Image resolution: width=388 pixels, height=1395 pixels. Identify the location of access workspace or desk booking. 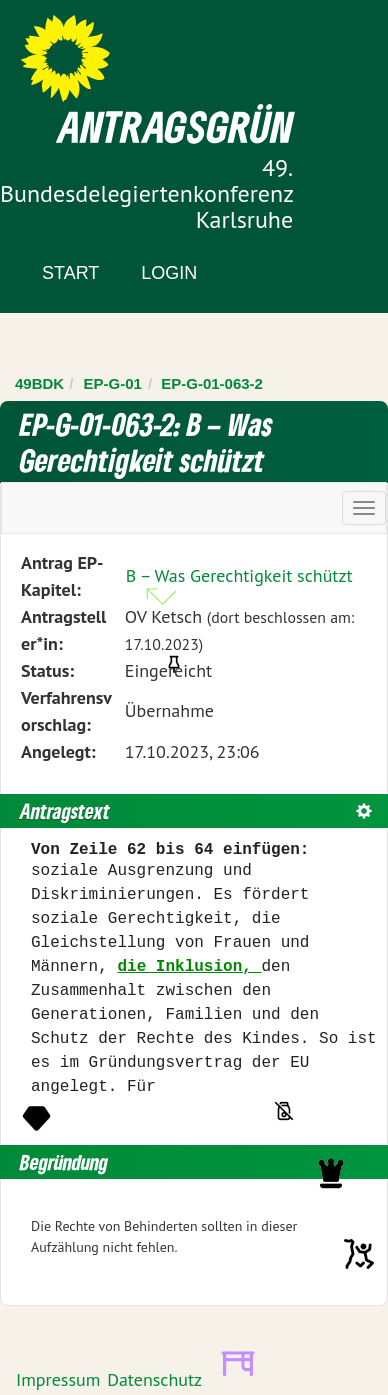
(238, 1363).